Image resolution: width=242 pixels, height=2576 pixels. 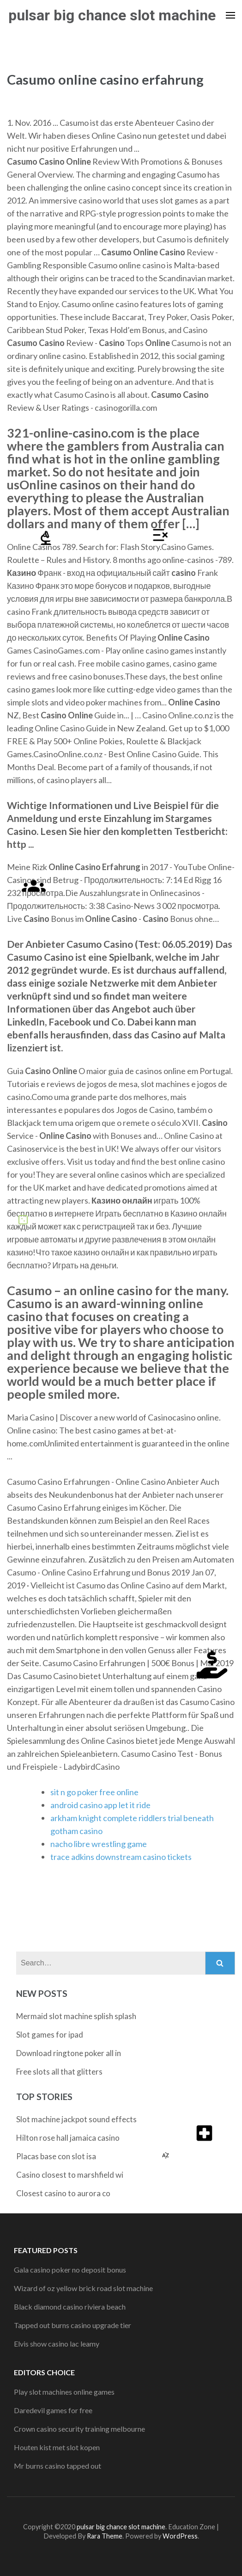 I want to click on make a payment or donation, so click(x=212, y=1665).